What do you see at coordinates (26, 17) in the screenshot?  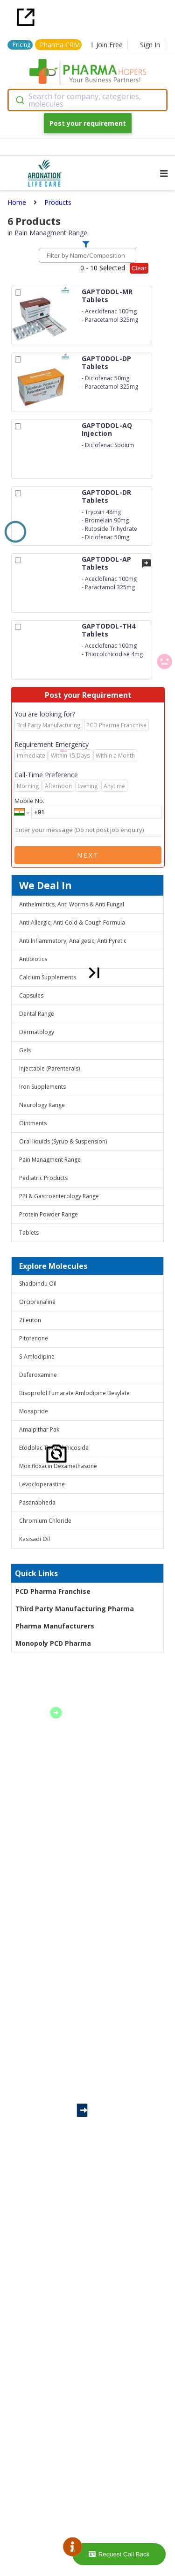 I see `open link in a new window or tab` at bounding box center [26, 17].